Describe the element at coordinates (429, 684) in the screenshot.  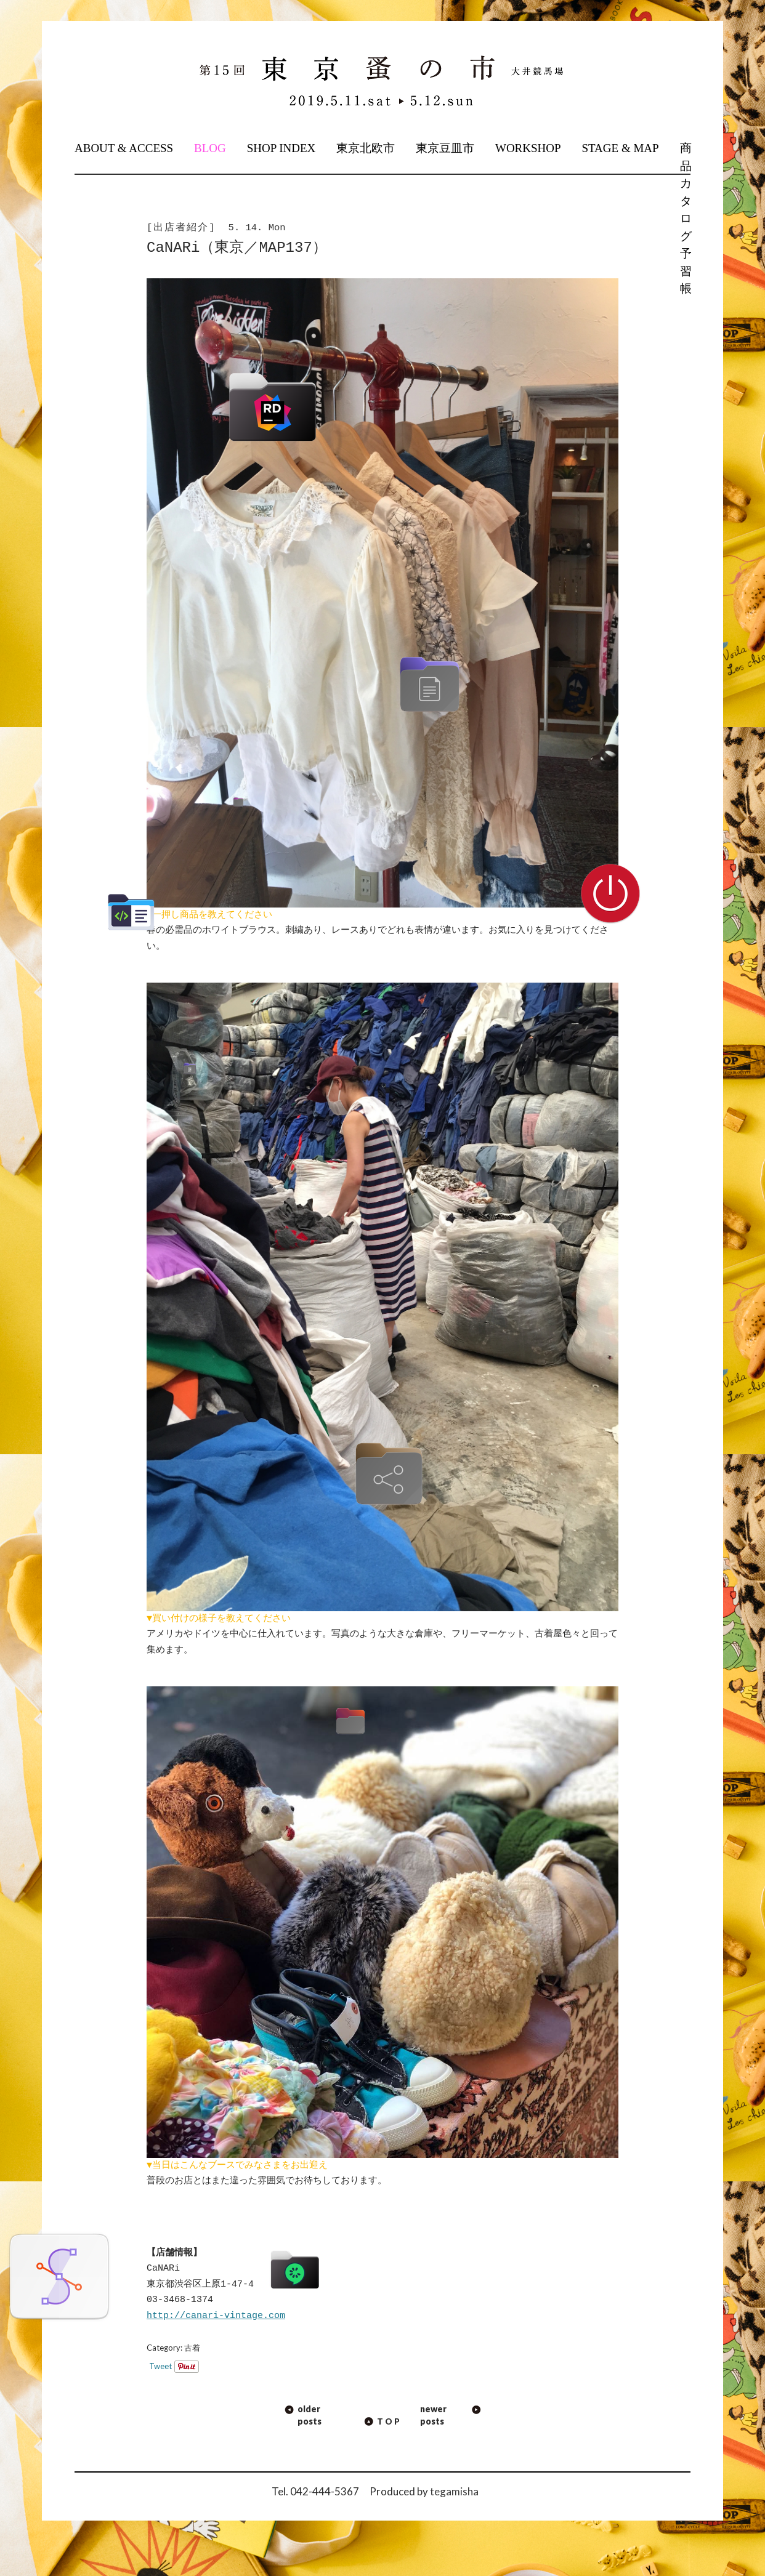
I see `open your documents folder` at that location.